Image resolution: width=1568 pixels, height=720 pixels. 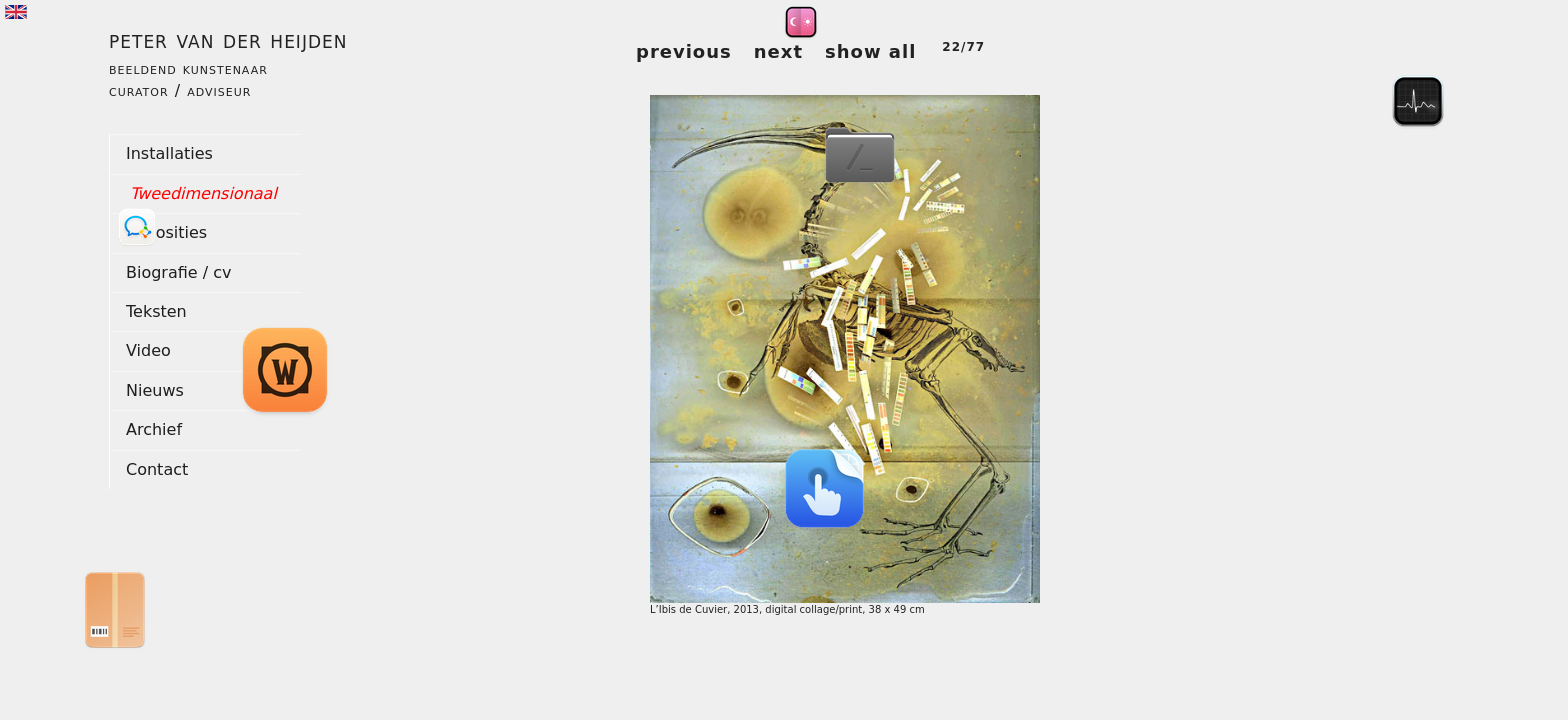 I want to click on open WeCom (WeChat Work) messaging app, so click(x=137, y=227).